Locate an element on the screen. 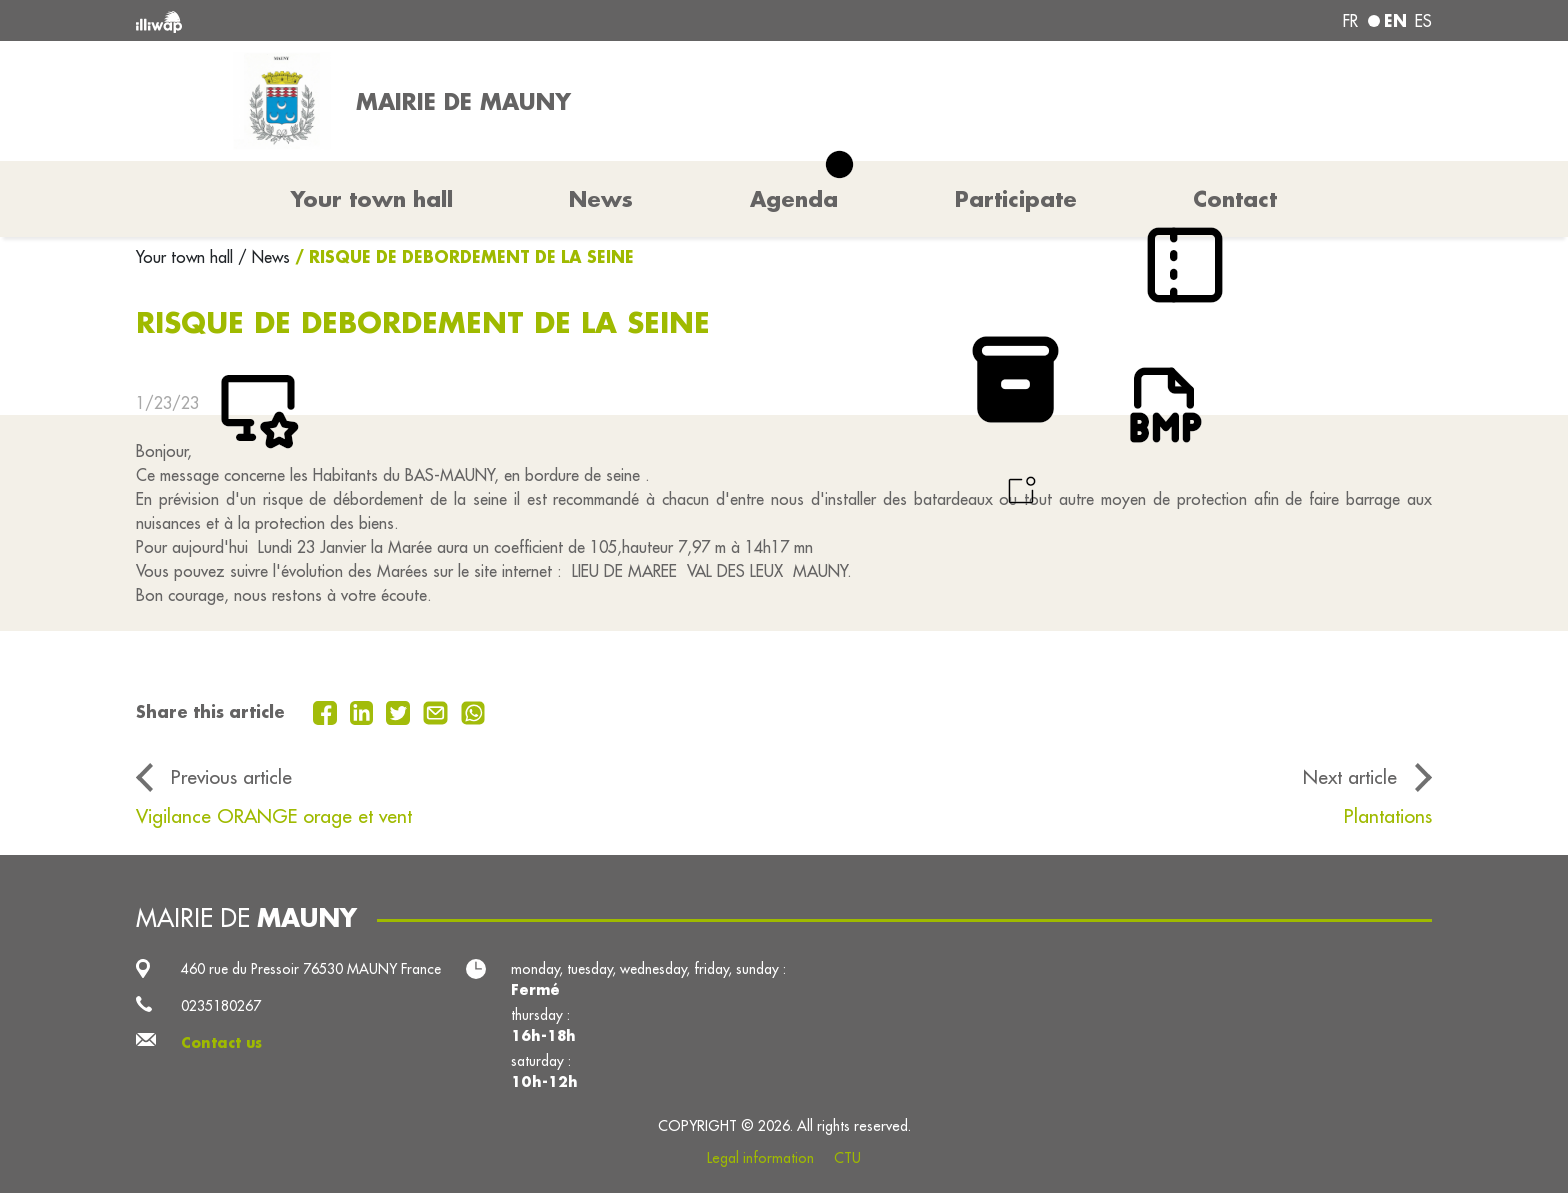 This screenshot has width=1568, height=1193. mark desktop as favorite is located at coordinates (258, 408).